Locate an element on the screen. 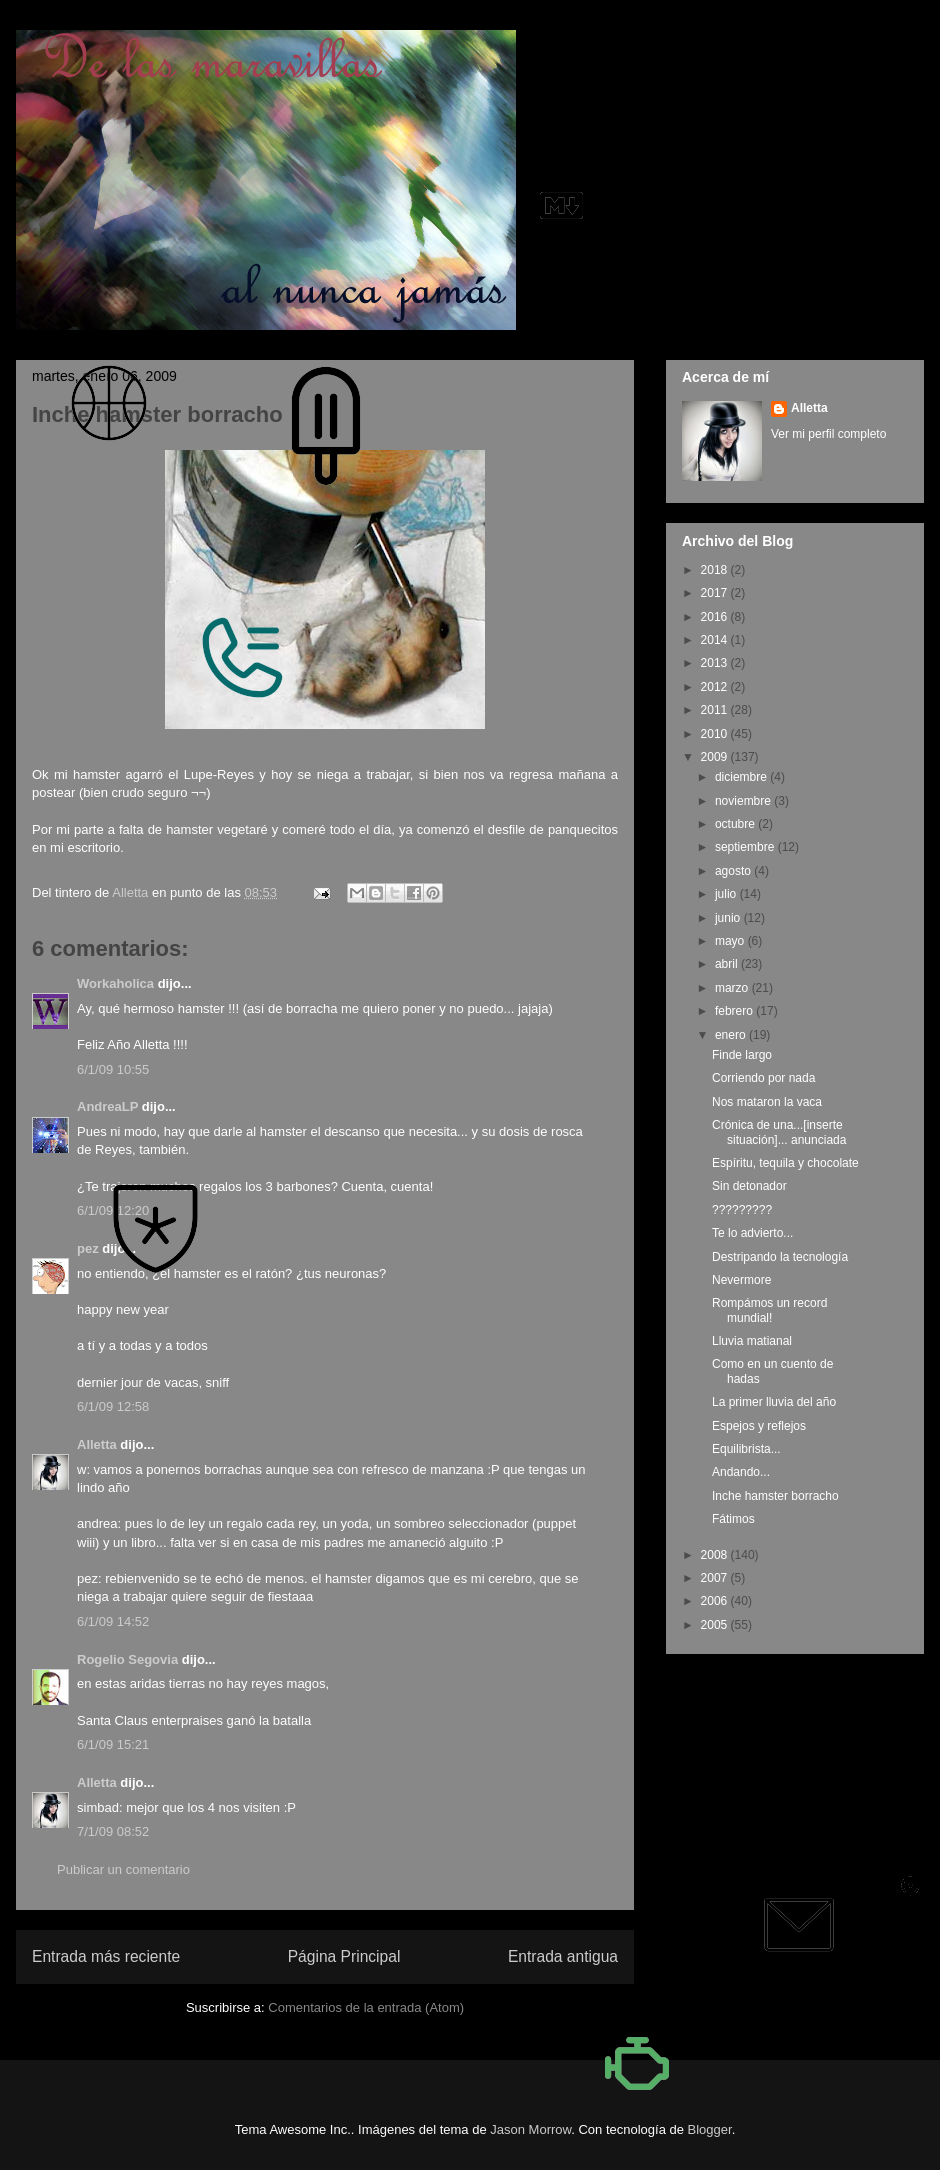 The height and width of the screenshot is (2170, 940). format text using markdown is located at coordinates (561, 205).